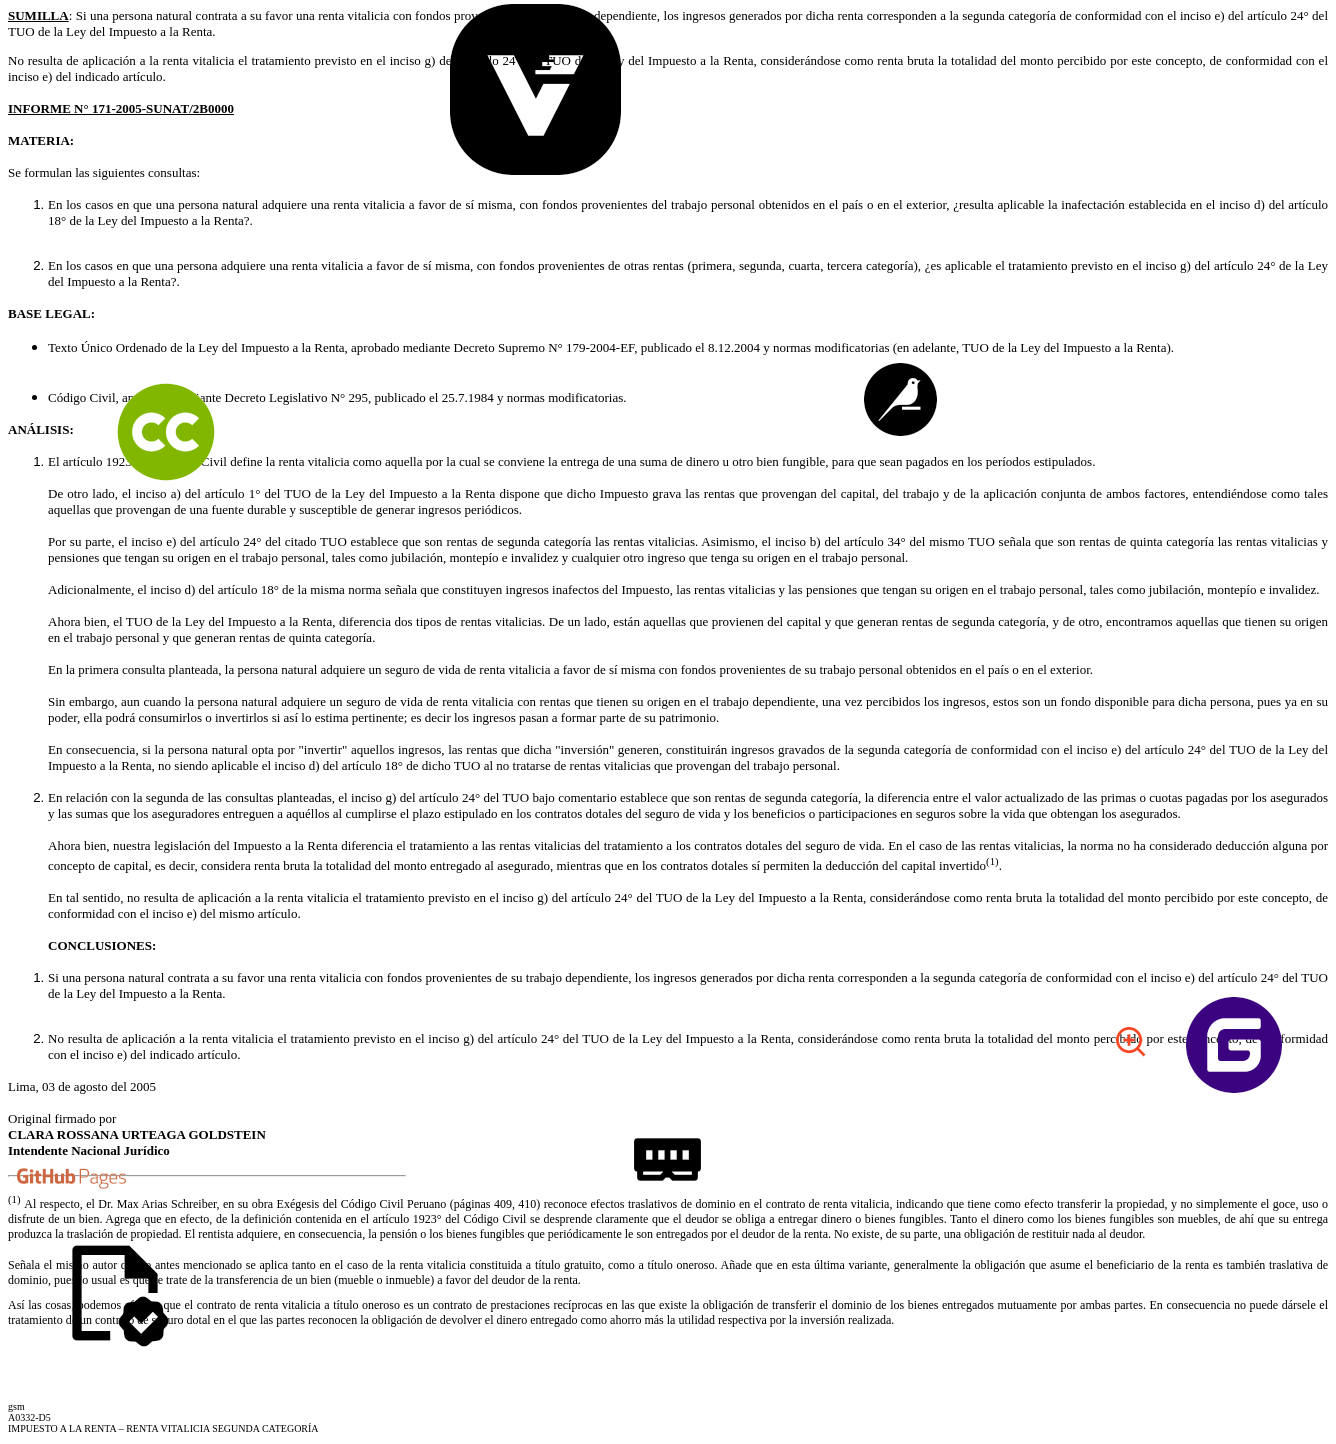 Image resolution: width=1336 pixels, height=1444 pixels. I want to click on view RAM or memory usage, so click(667, 1159).